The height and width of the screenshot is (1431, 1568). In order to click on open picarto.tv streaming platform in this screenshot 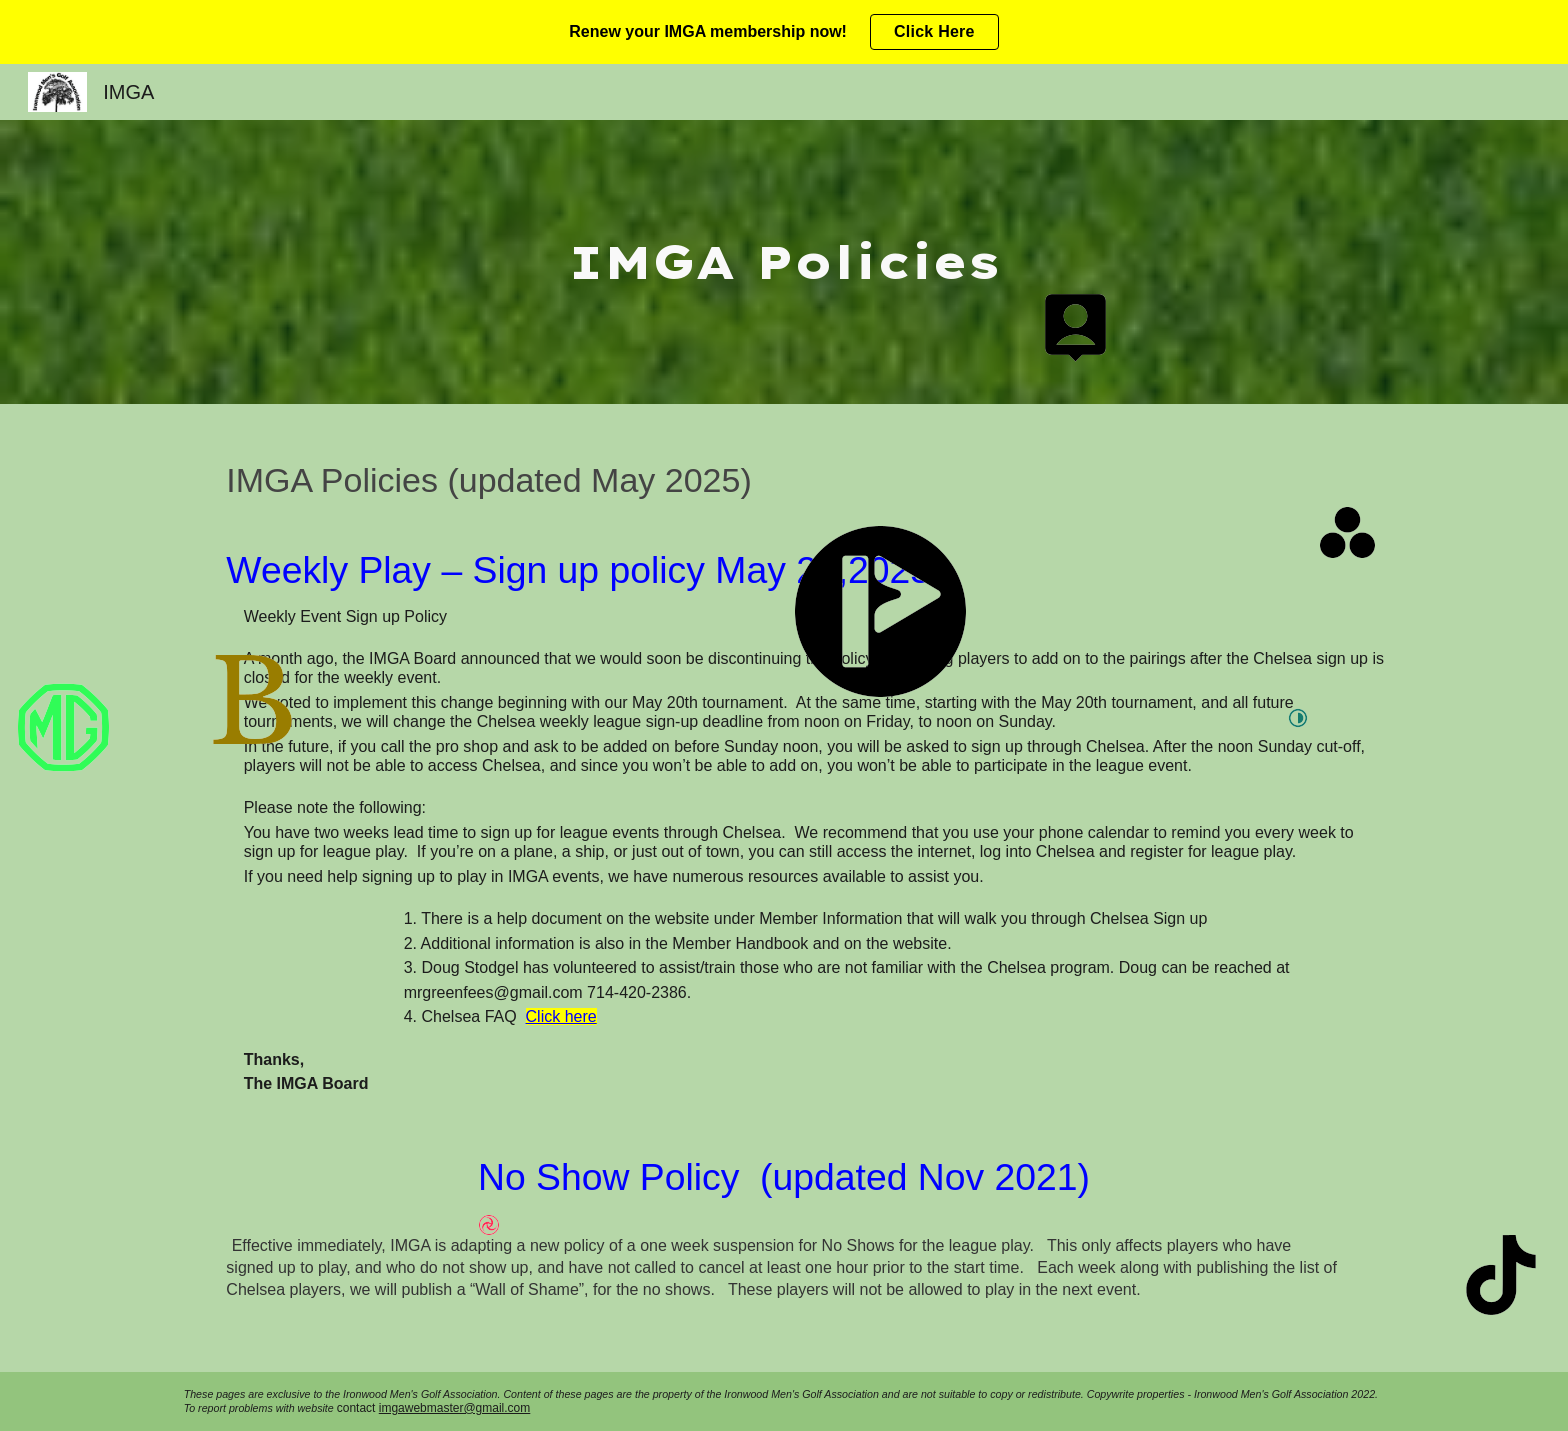, I will do `click(880, 611)`.